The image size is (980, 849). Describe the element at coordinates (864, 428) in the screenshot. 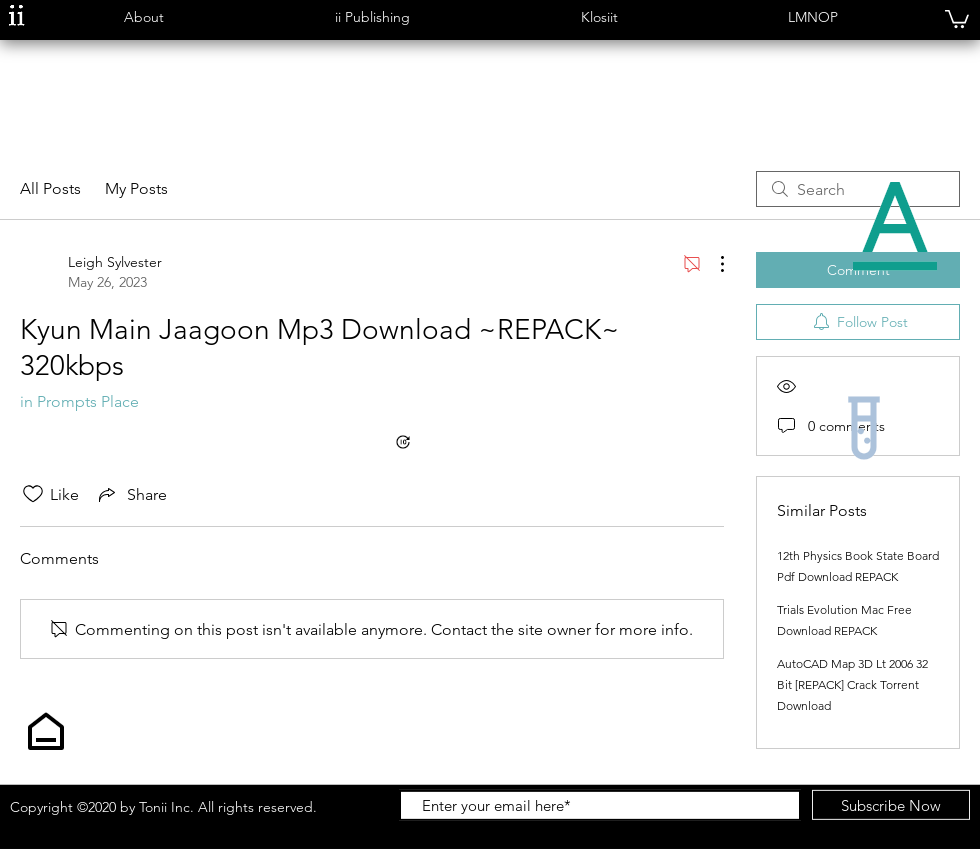

I see `access lab results or test data` at that location.